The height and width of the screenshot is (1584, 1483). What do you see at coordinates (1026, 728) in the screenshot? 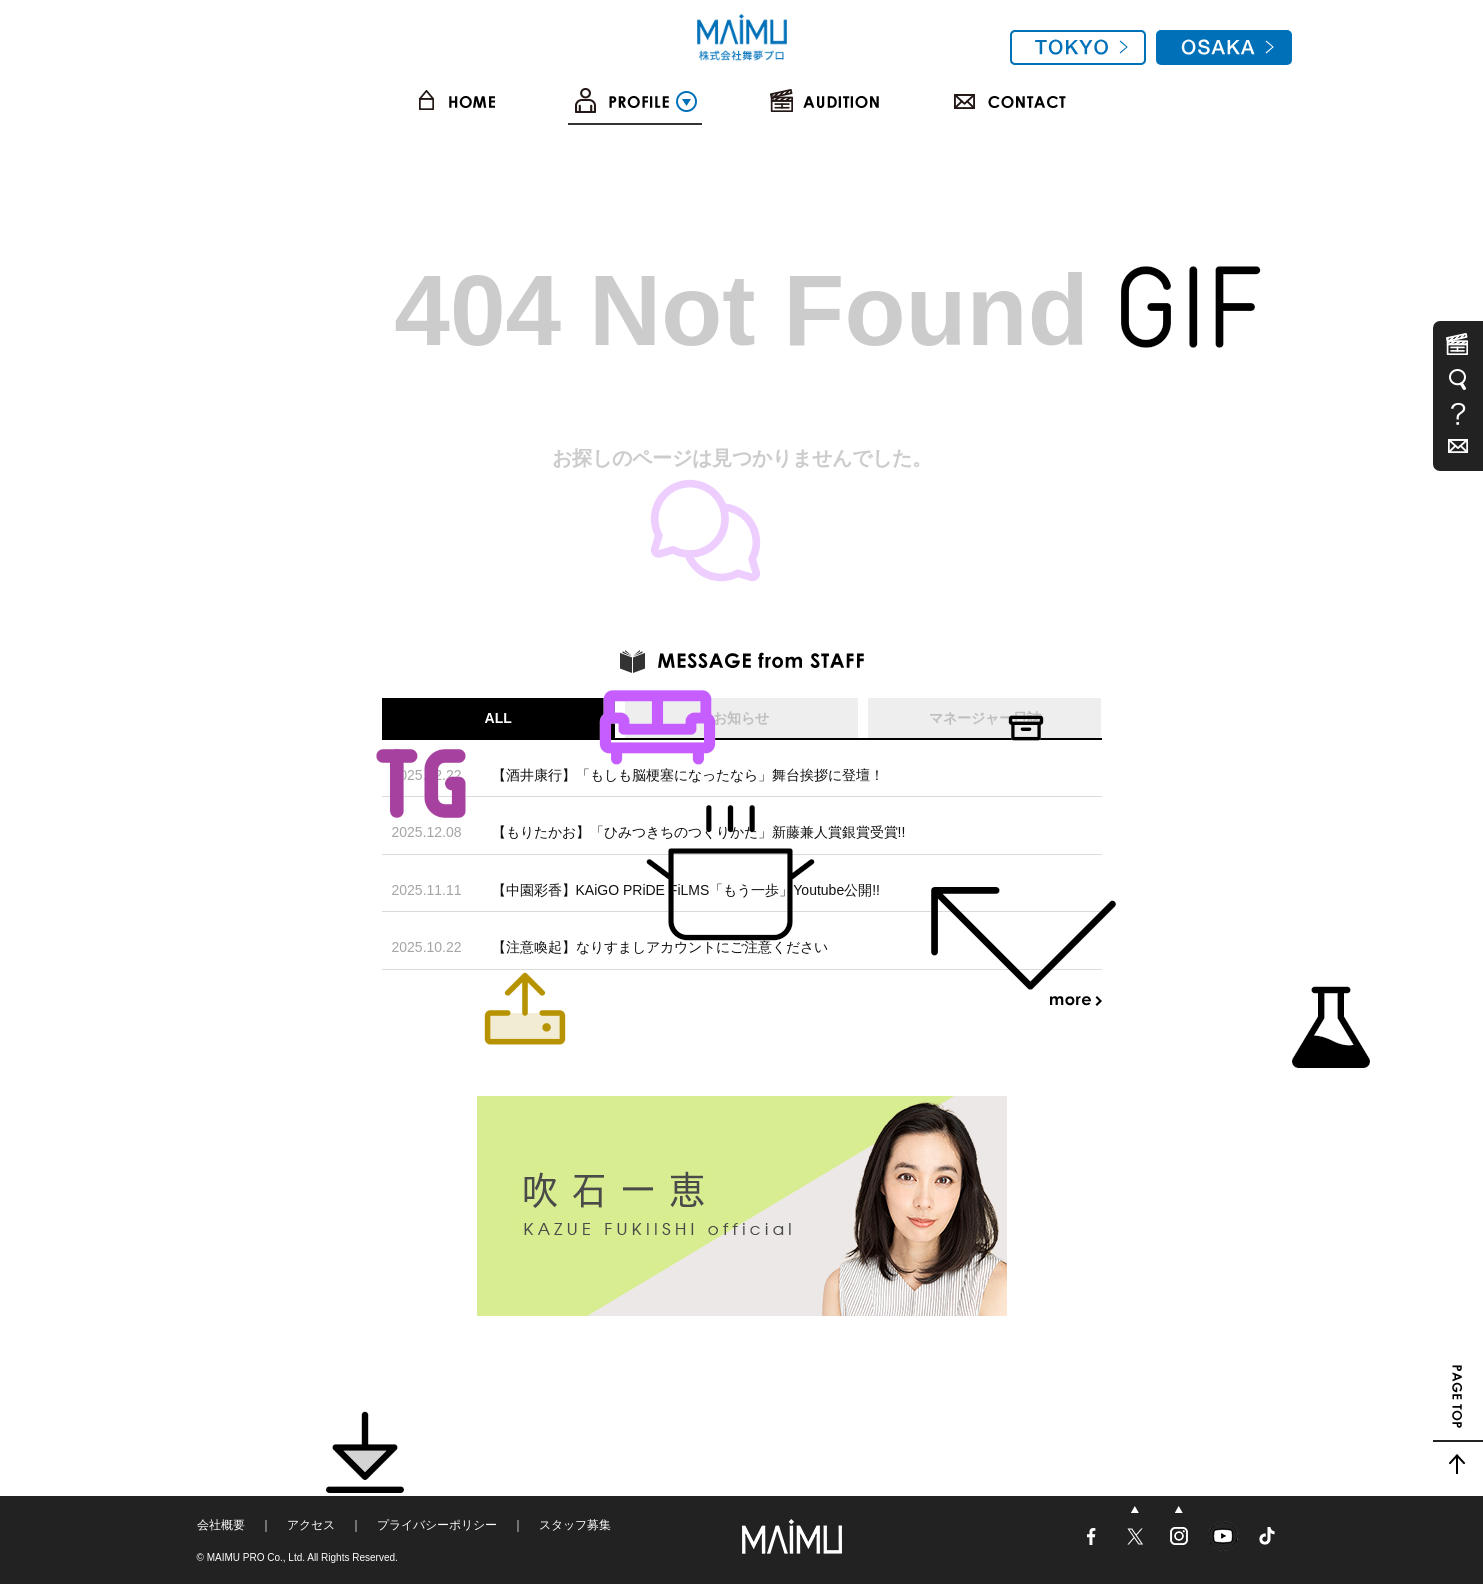
I see `archive item or conversation` at bounding box center [1026, 728].